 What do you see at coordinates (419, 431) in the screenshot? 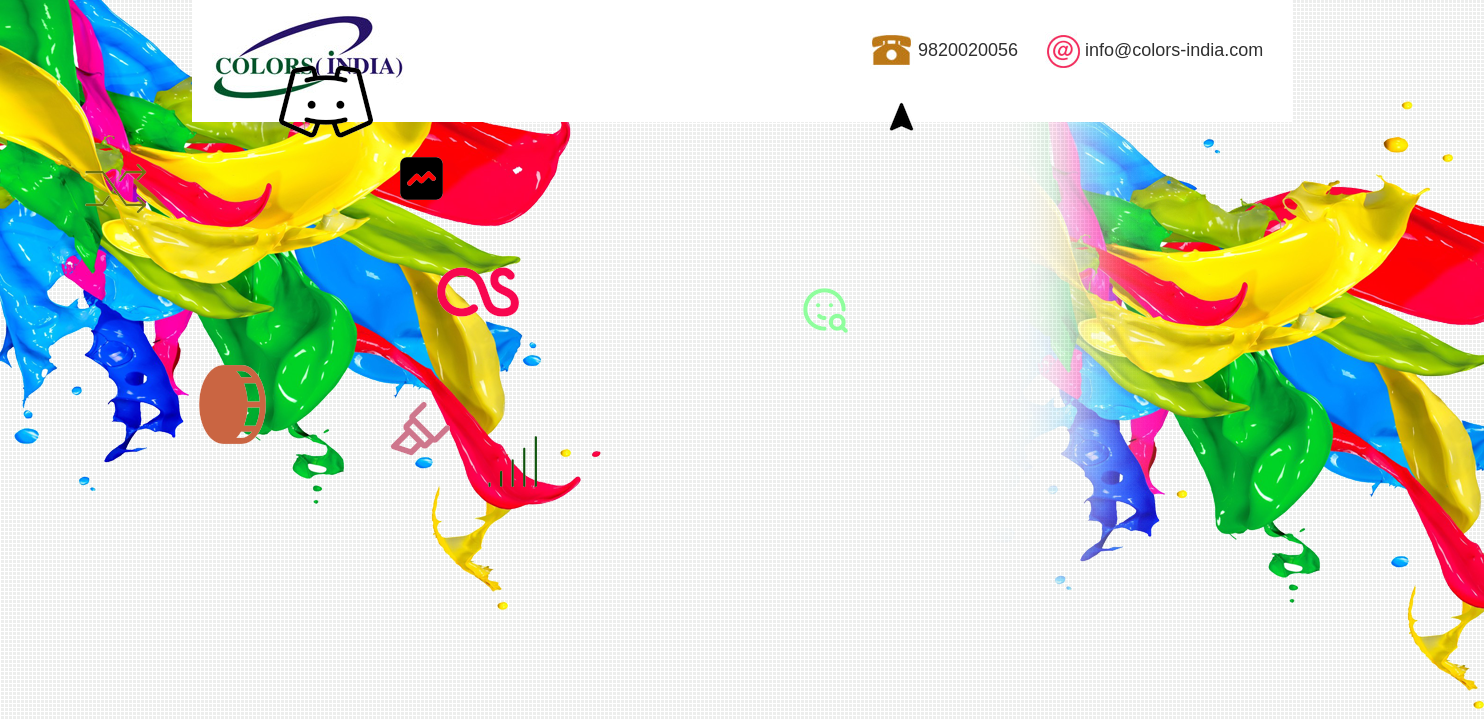
I see `highlight or mark selected text` at bounding box center [419, 431].